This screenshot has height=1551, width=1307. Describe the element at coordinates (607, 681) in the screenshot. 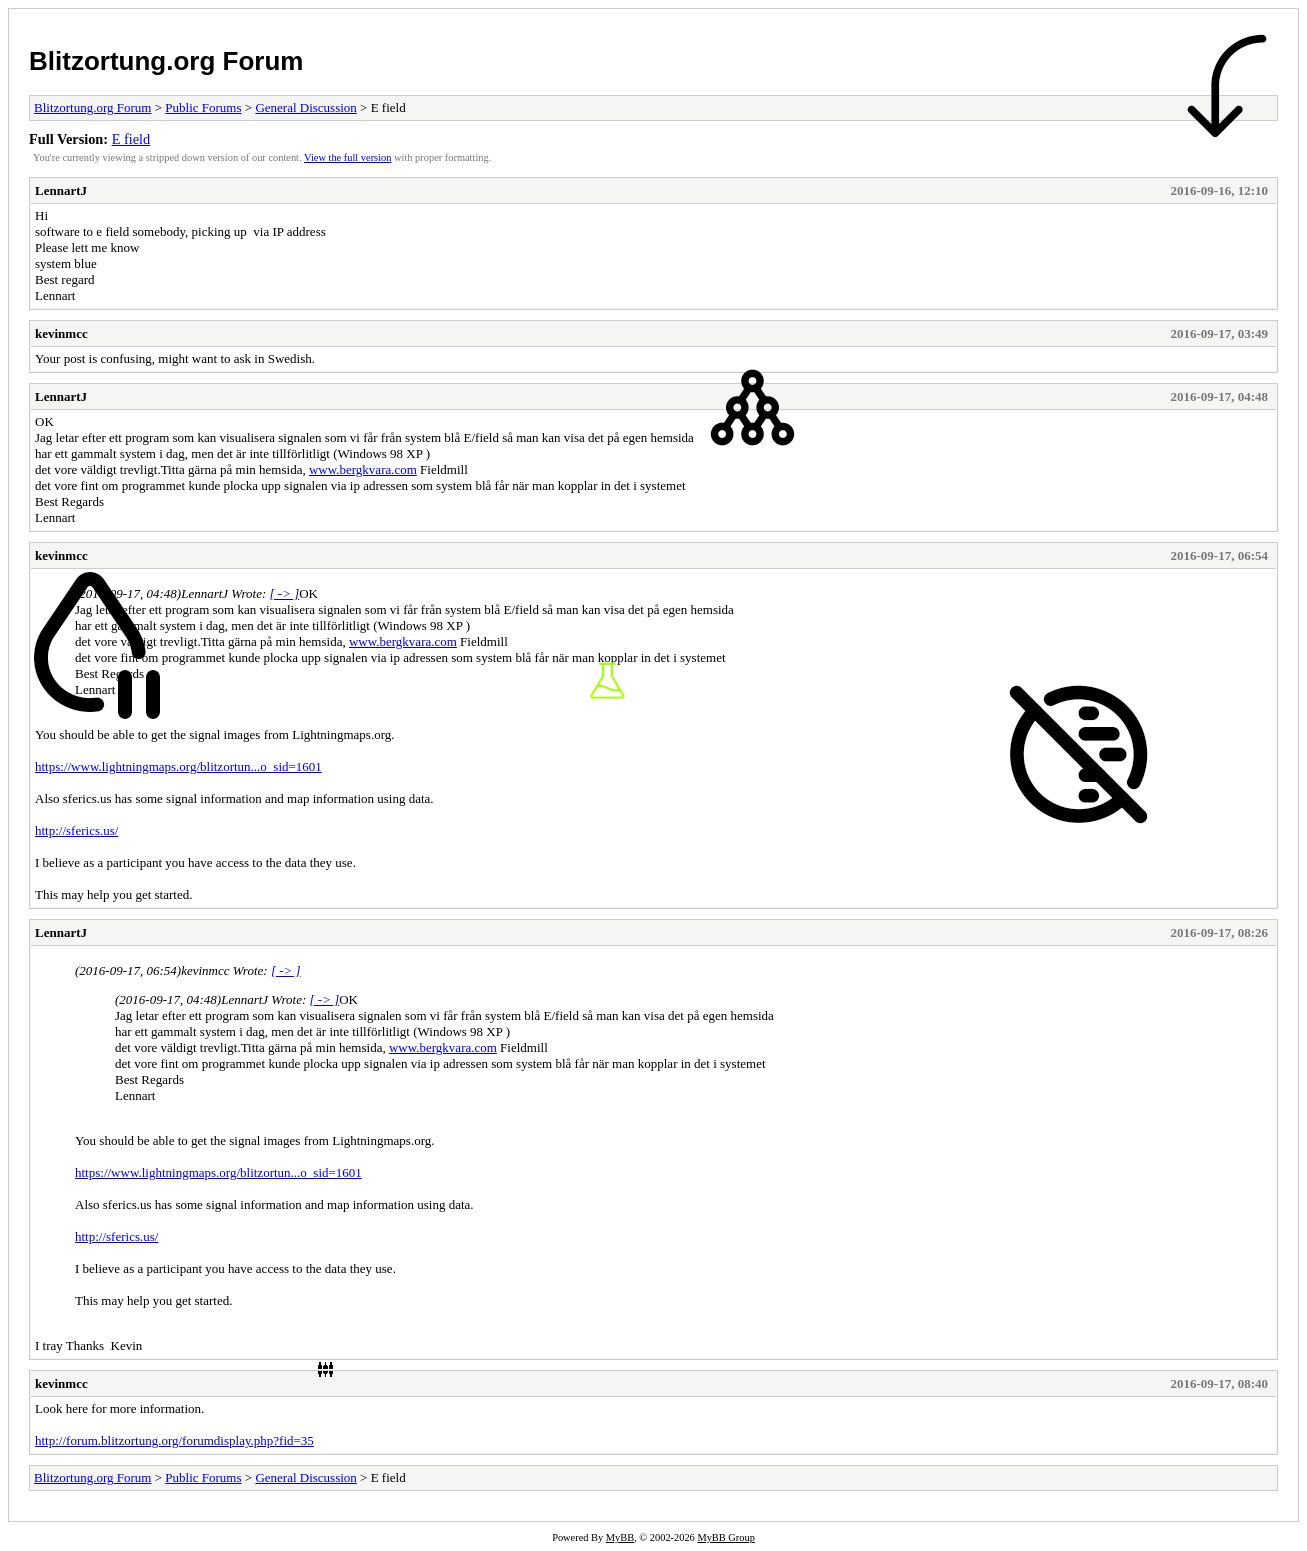

I see `access laboratory or science features` at that location.